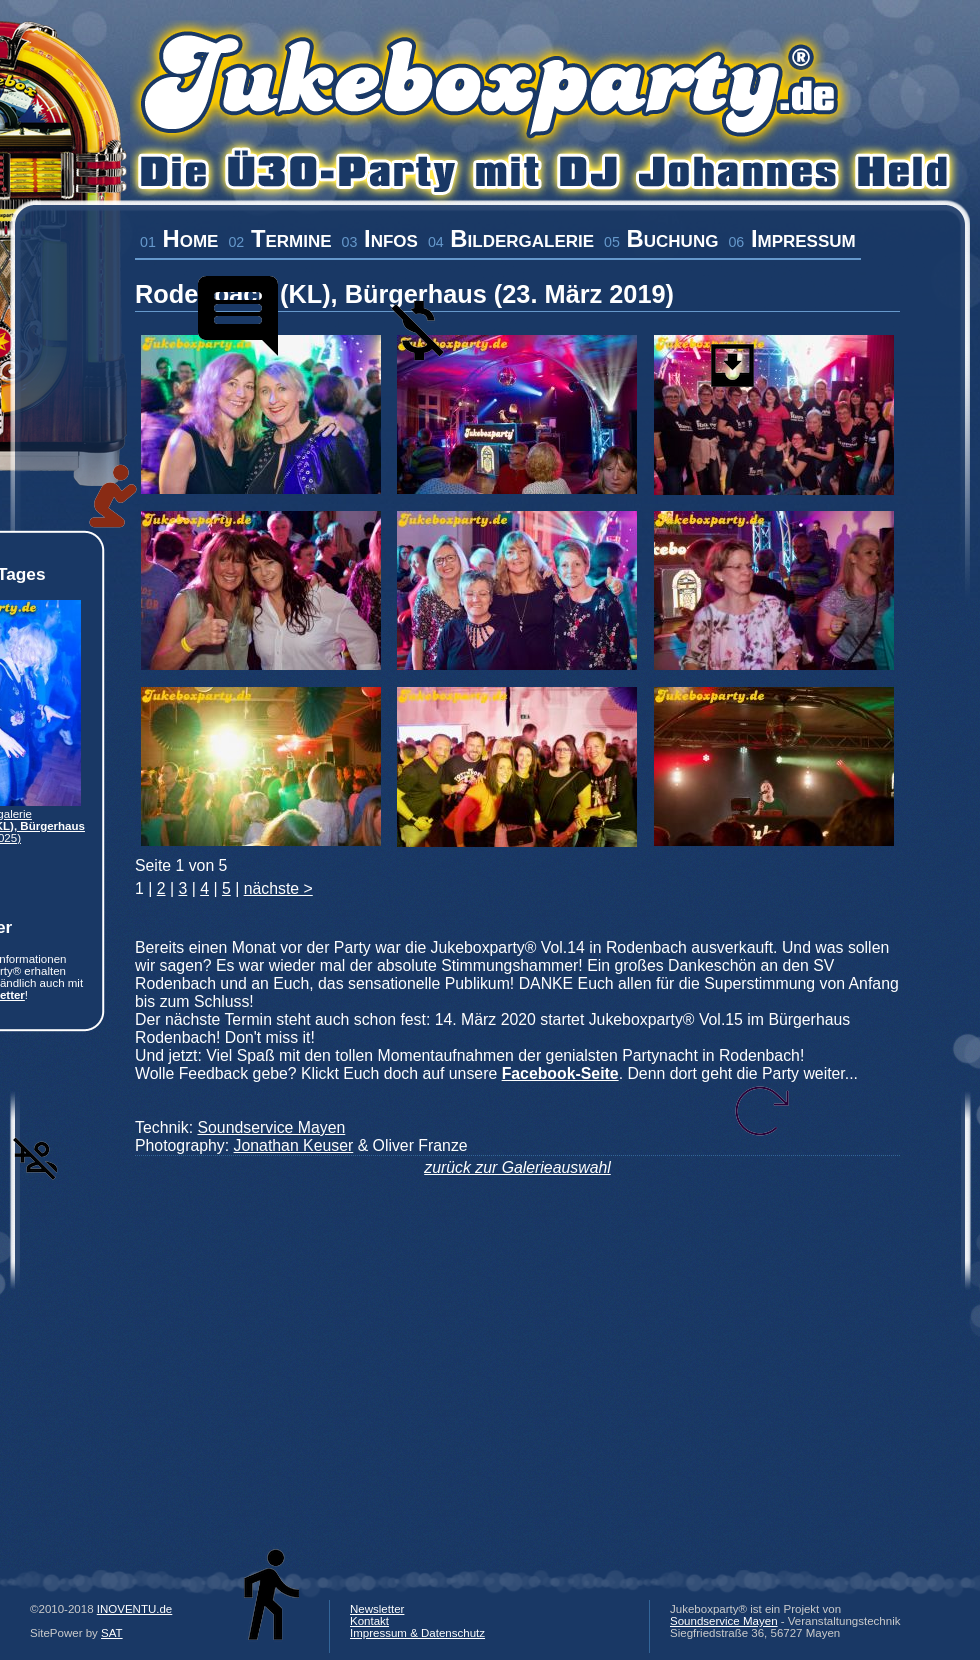  Describe the element at coordinates (238, 316) in the screenshot. I see `add a comment to this item` at that location.